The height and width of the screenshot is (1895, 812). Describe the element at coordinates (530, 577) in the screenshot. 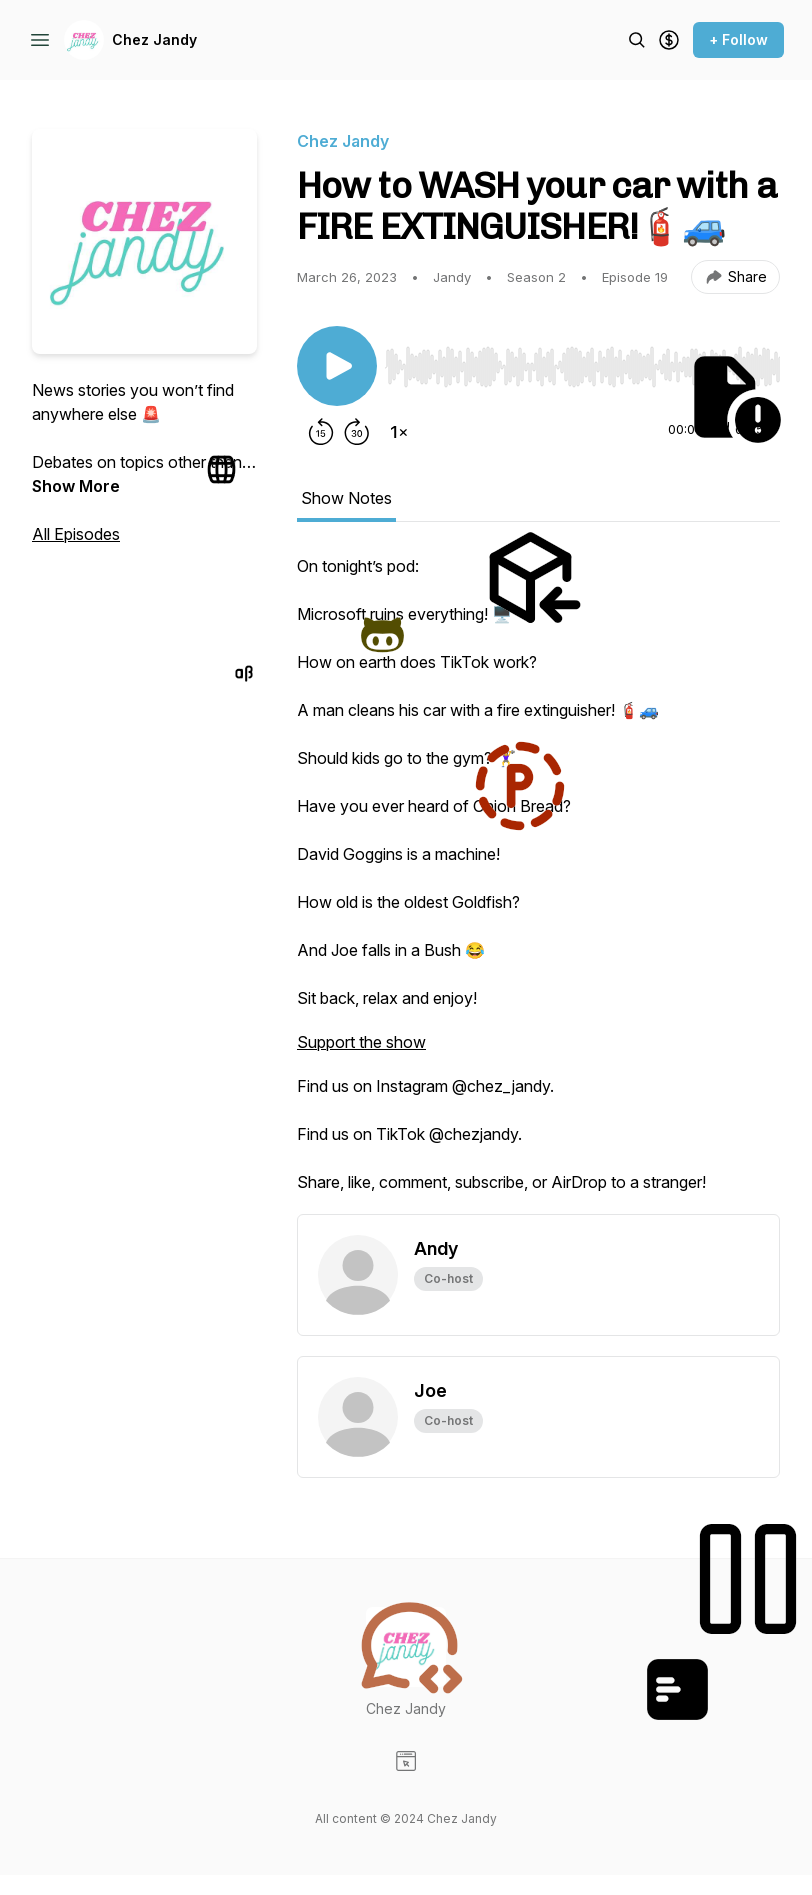

I see `import a package or module` at that location.